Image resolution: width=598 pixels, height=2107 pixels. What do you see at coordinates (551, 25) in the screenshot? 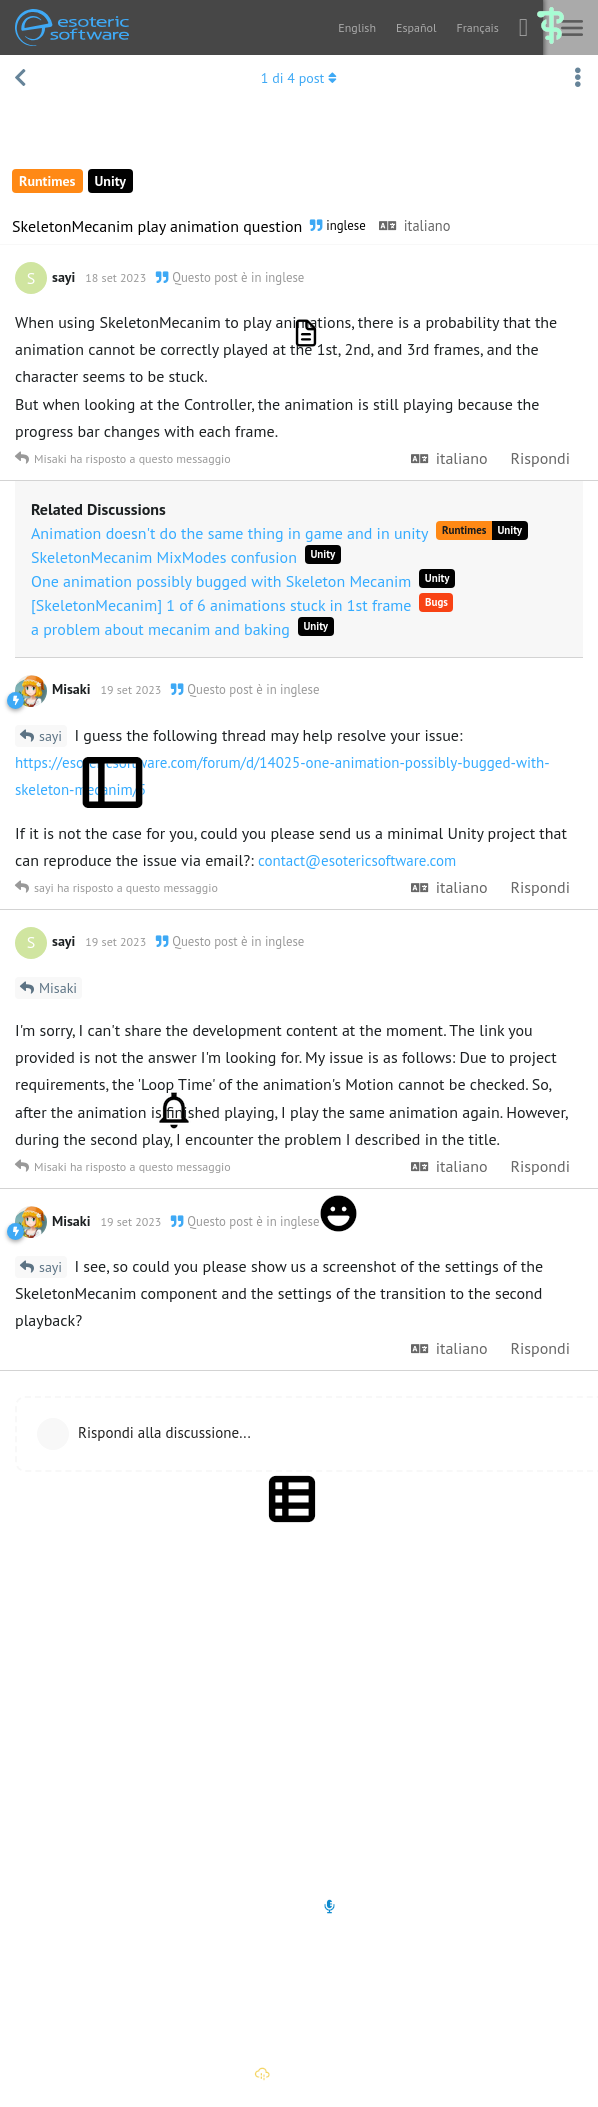
I see `access medical or healthcare services` at bounding box center [551, 25].